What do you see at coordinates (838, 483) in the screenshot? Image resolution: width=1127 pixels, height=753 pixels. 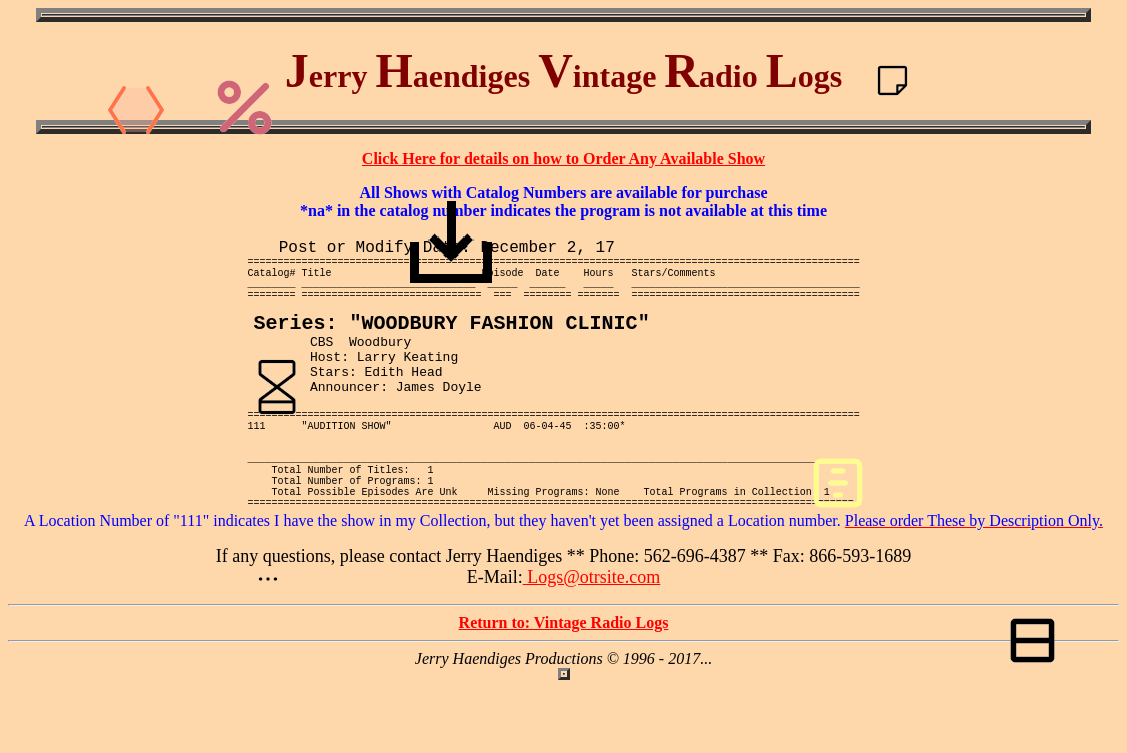 I see `center align content with stretch distribution` at bounding box center [838, 483].